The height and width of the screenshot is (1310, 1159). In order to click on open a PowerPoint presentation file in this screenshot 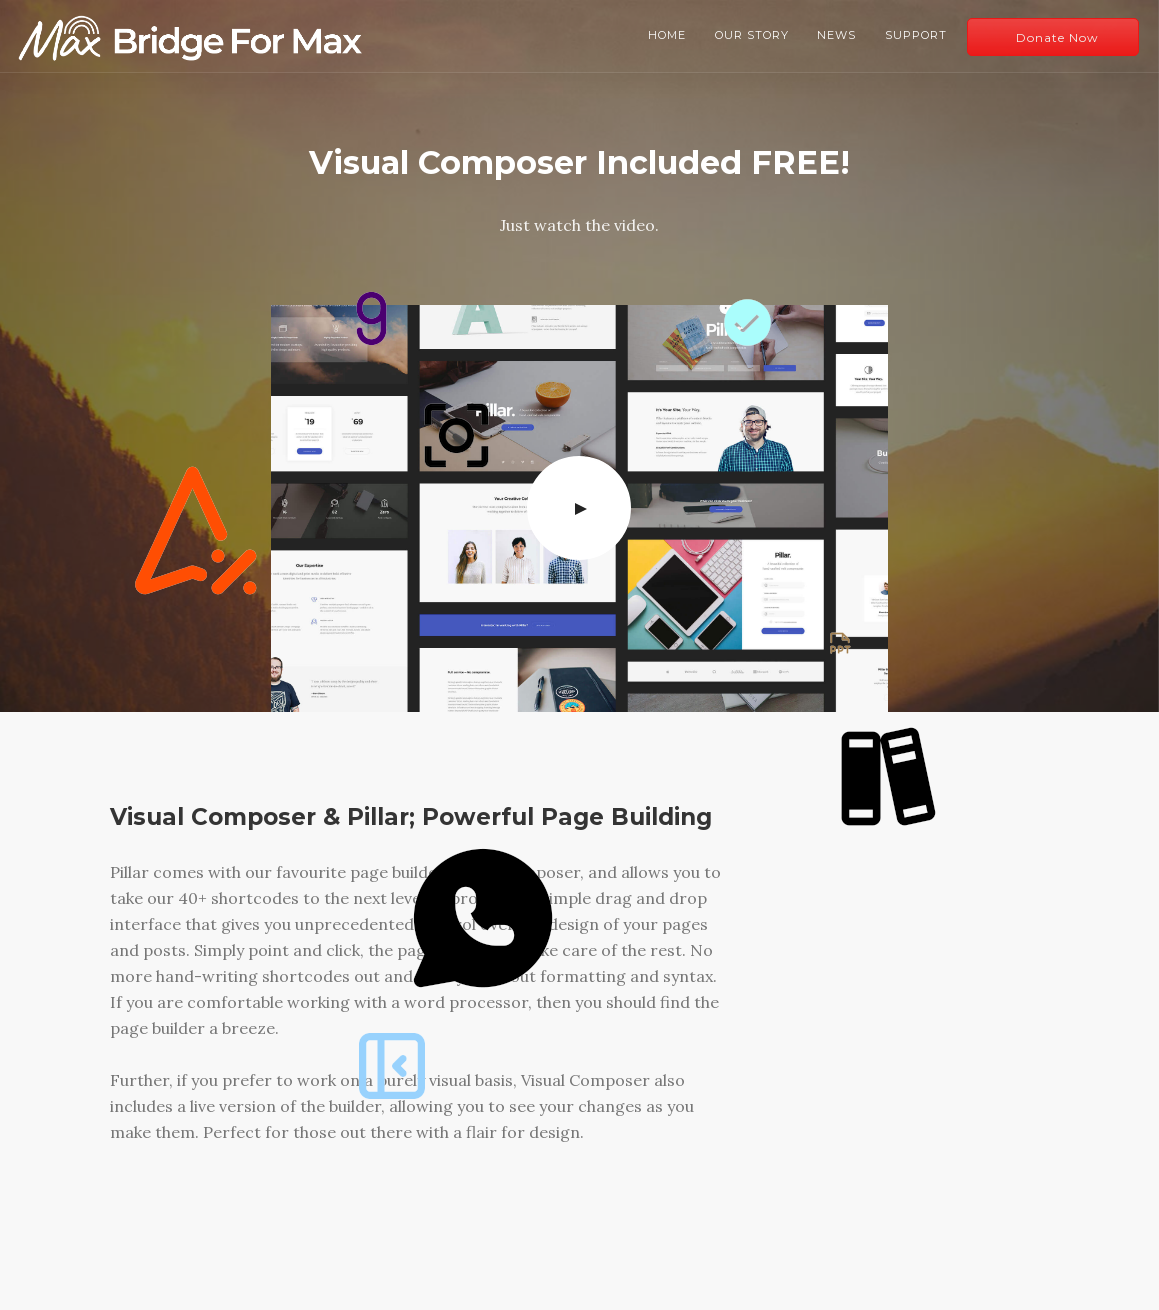, I will do `click(840, 644)`.